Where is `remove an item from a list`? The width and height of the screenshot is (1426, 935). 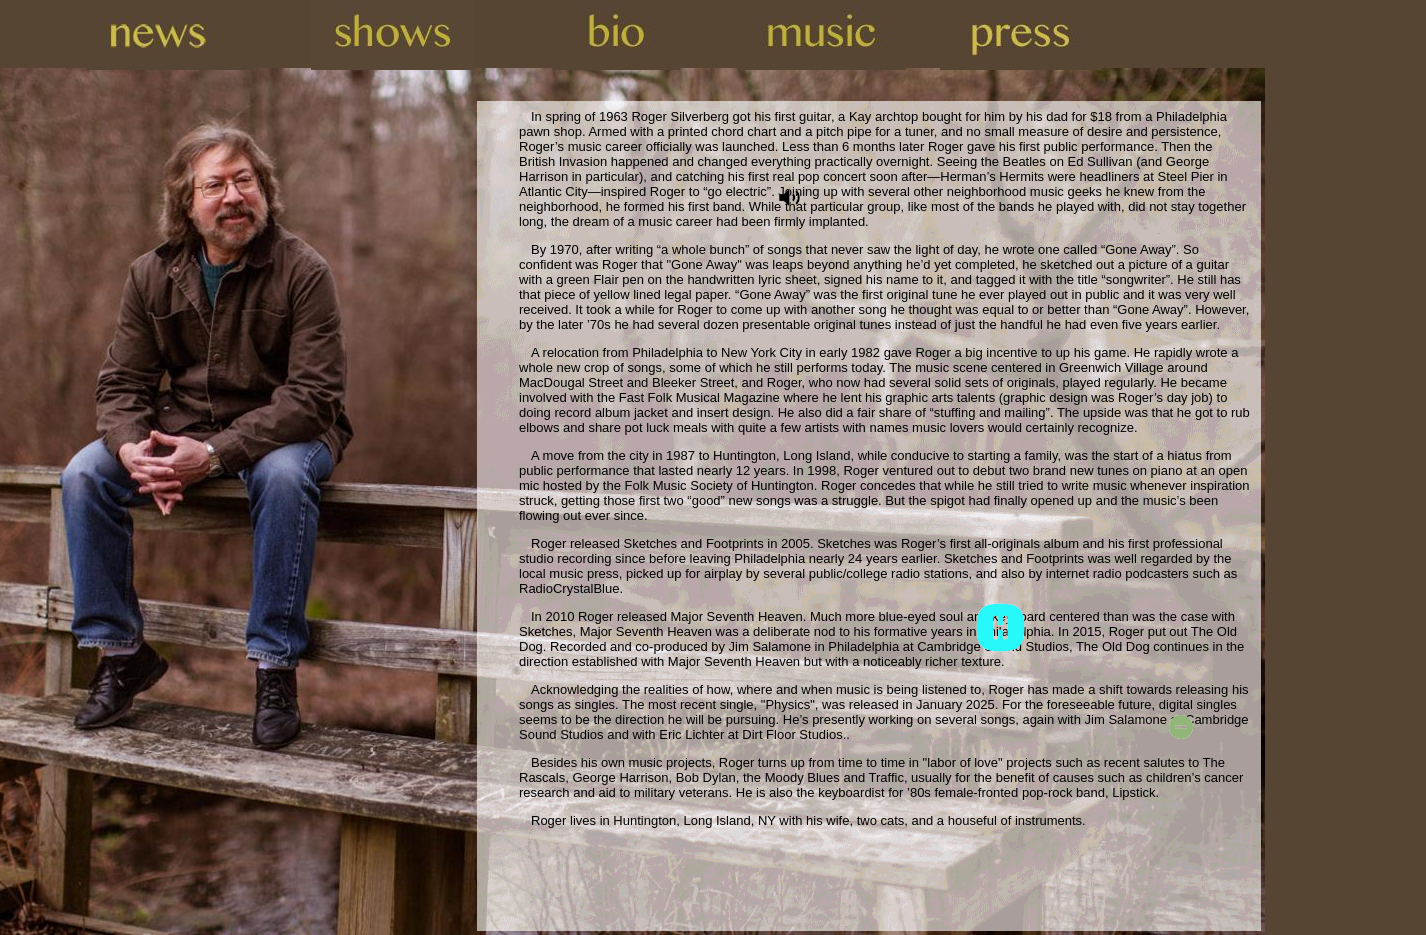
remove an item from a list is located at coordinates (1181, 727).